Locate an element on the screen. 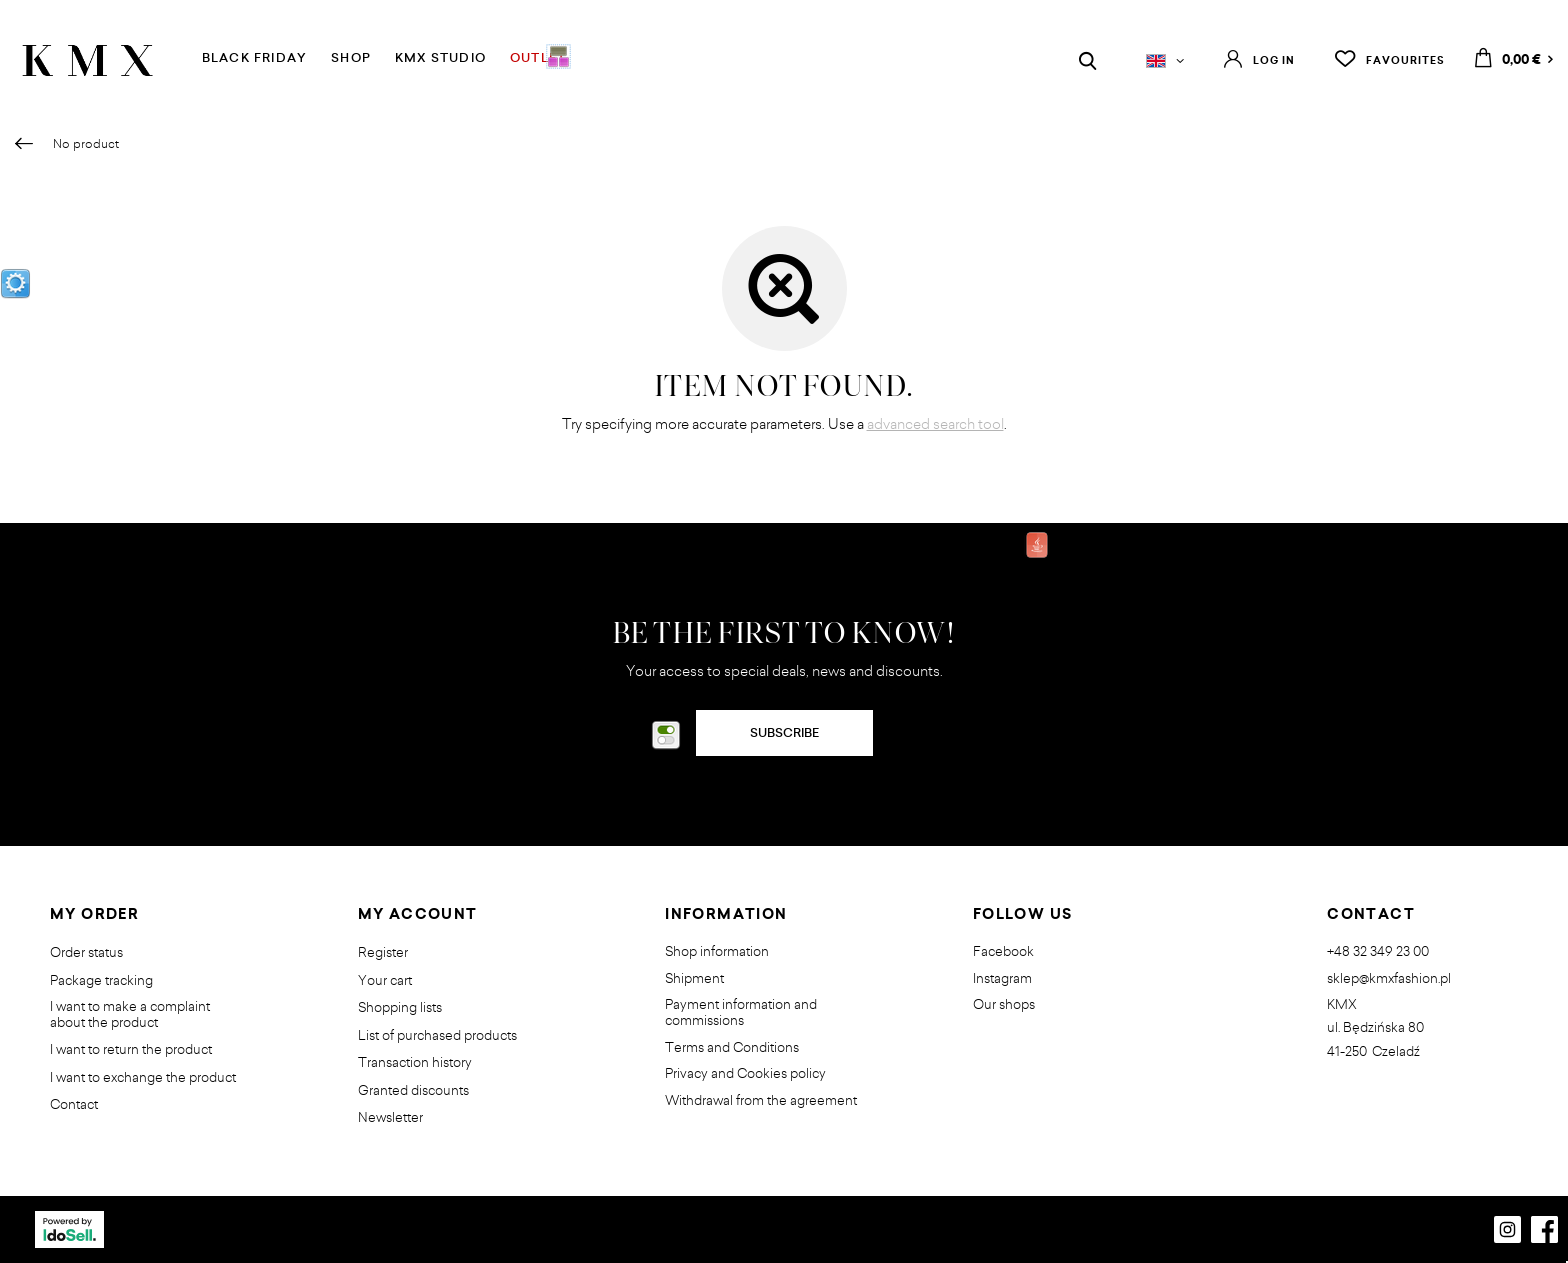  access system runtime components is located at coordinates (15, 283).